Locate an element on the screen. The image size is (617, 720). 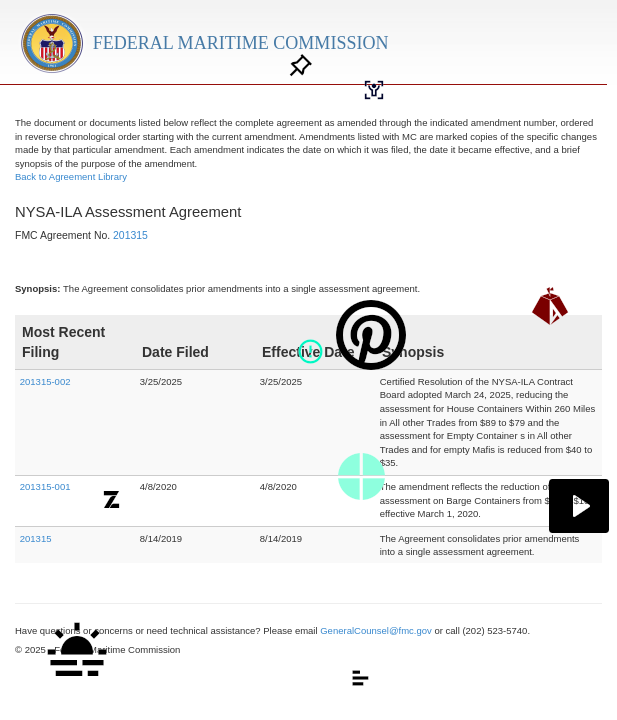
open Pinterest app is located at coordinates (371, 335).